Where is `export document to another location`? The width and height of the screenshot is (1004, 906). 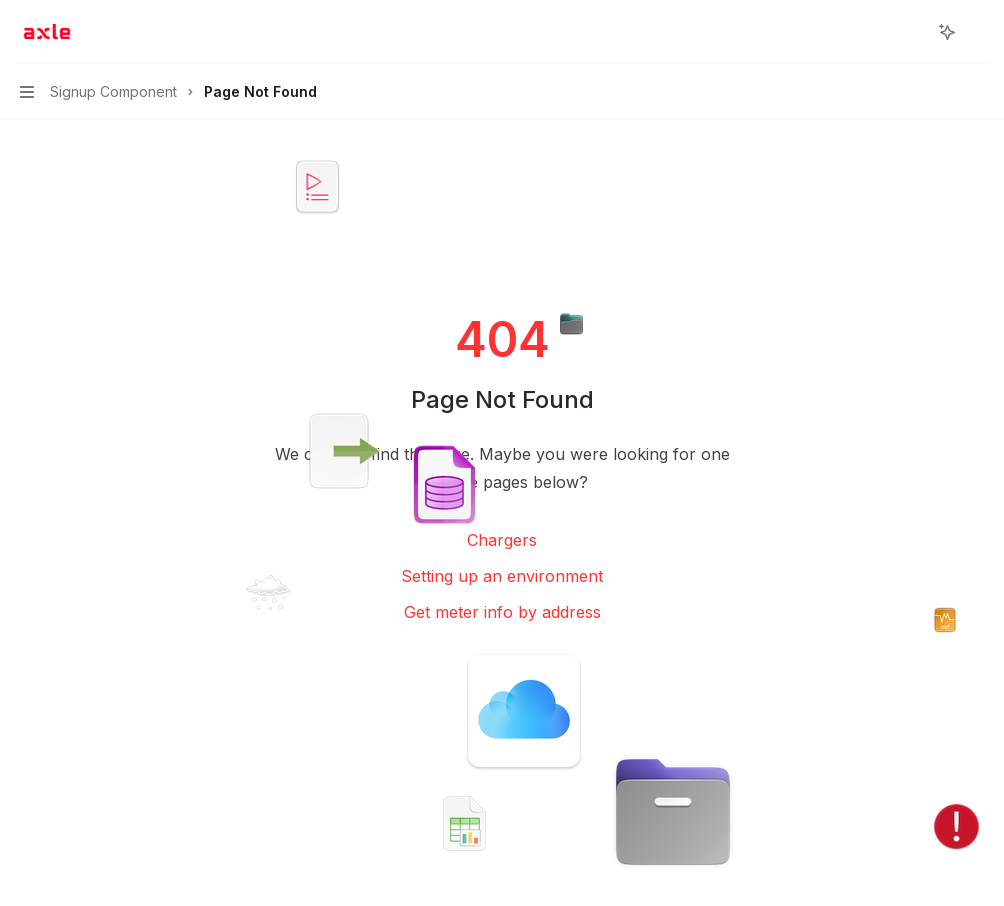 export document to another location is located at coordinates (339, 451).